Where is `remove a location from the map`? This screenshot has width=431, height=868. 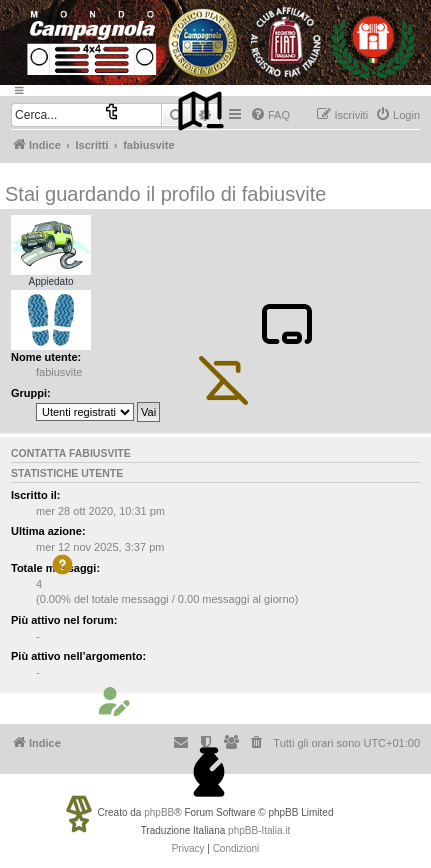 remove a location from the map is located at coordinates (200, 111).